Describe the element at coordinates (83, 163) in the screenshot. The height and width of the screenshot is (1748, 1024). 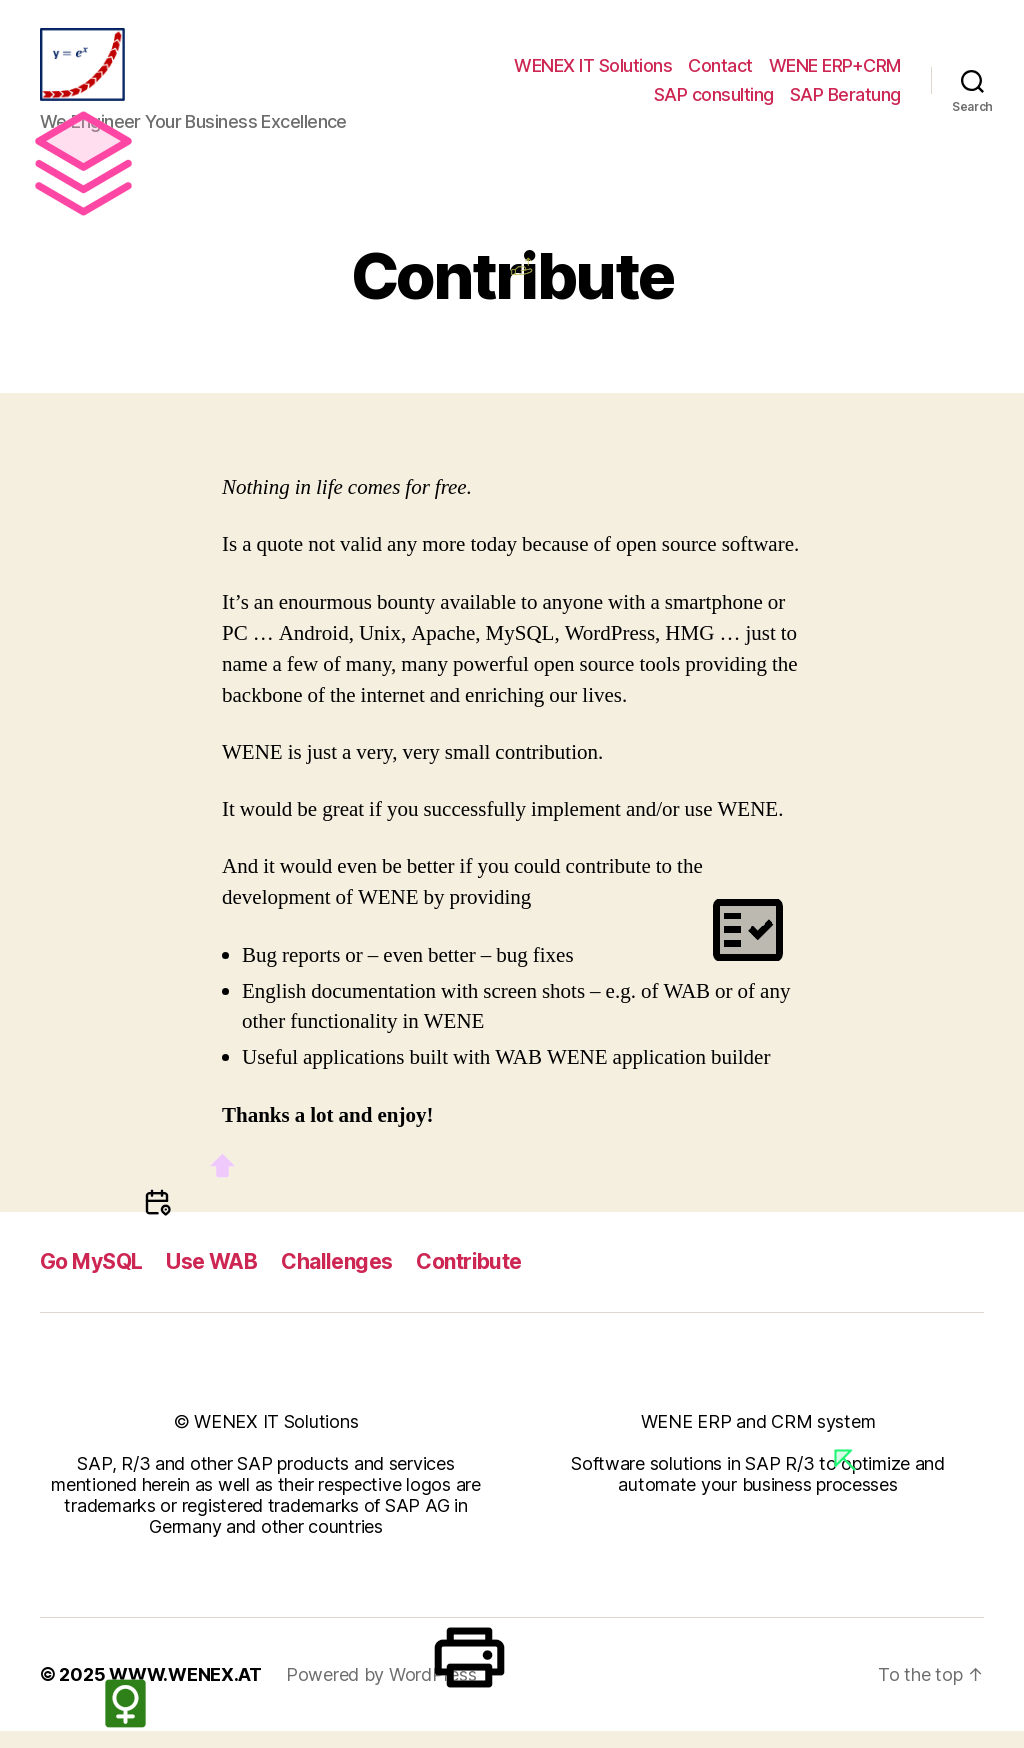
I see `view layers or stacked content` at that location.